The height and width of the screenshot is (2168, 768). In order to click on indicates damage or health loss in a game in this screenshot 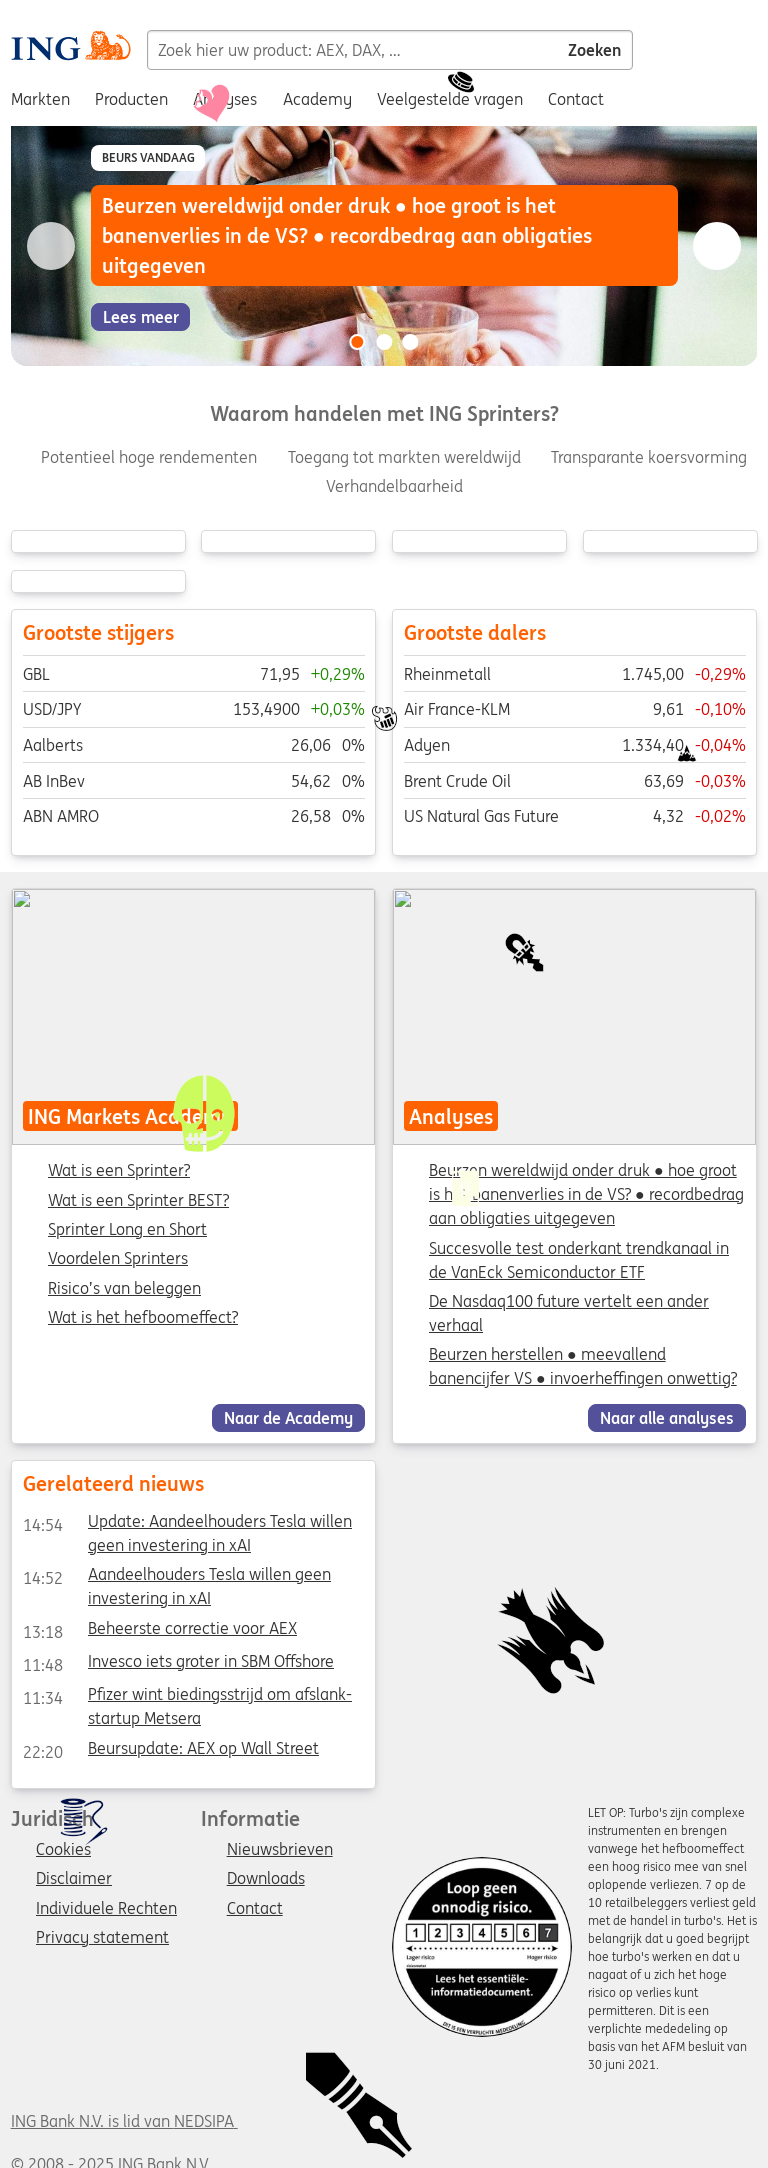, I will do `click(210, 103)`.